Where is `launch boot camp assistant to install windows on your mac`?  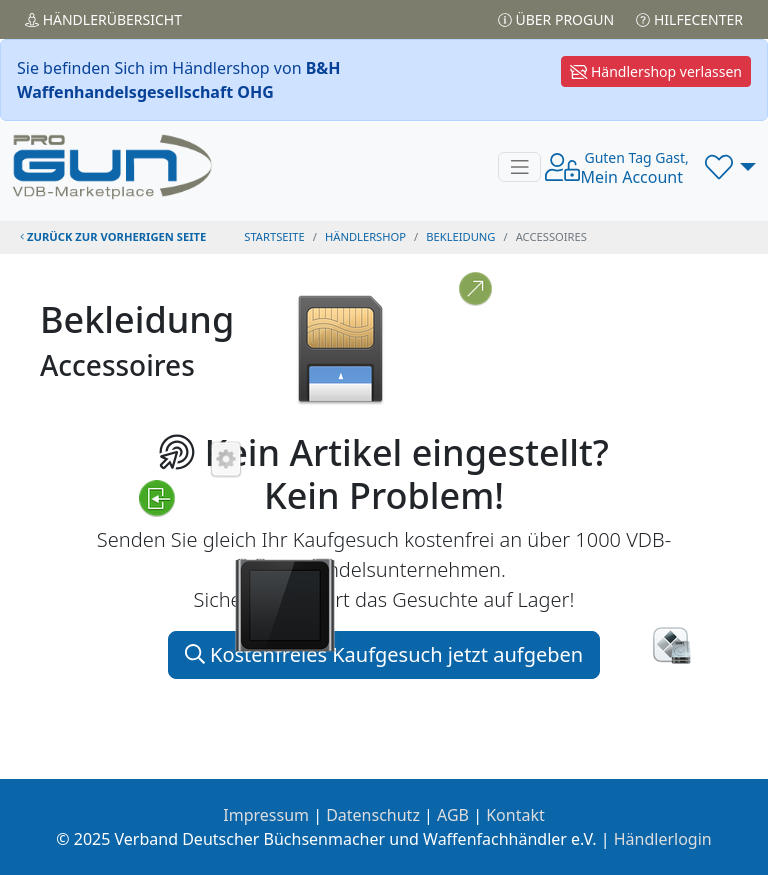
launch boot camp assistant to install windows on your mac is located at coordinates (670, 644).